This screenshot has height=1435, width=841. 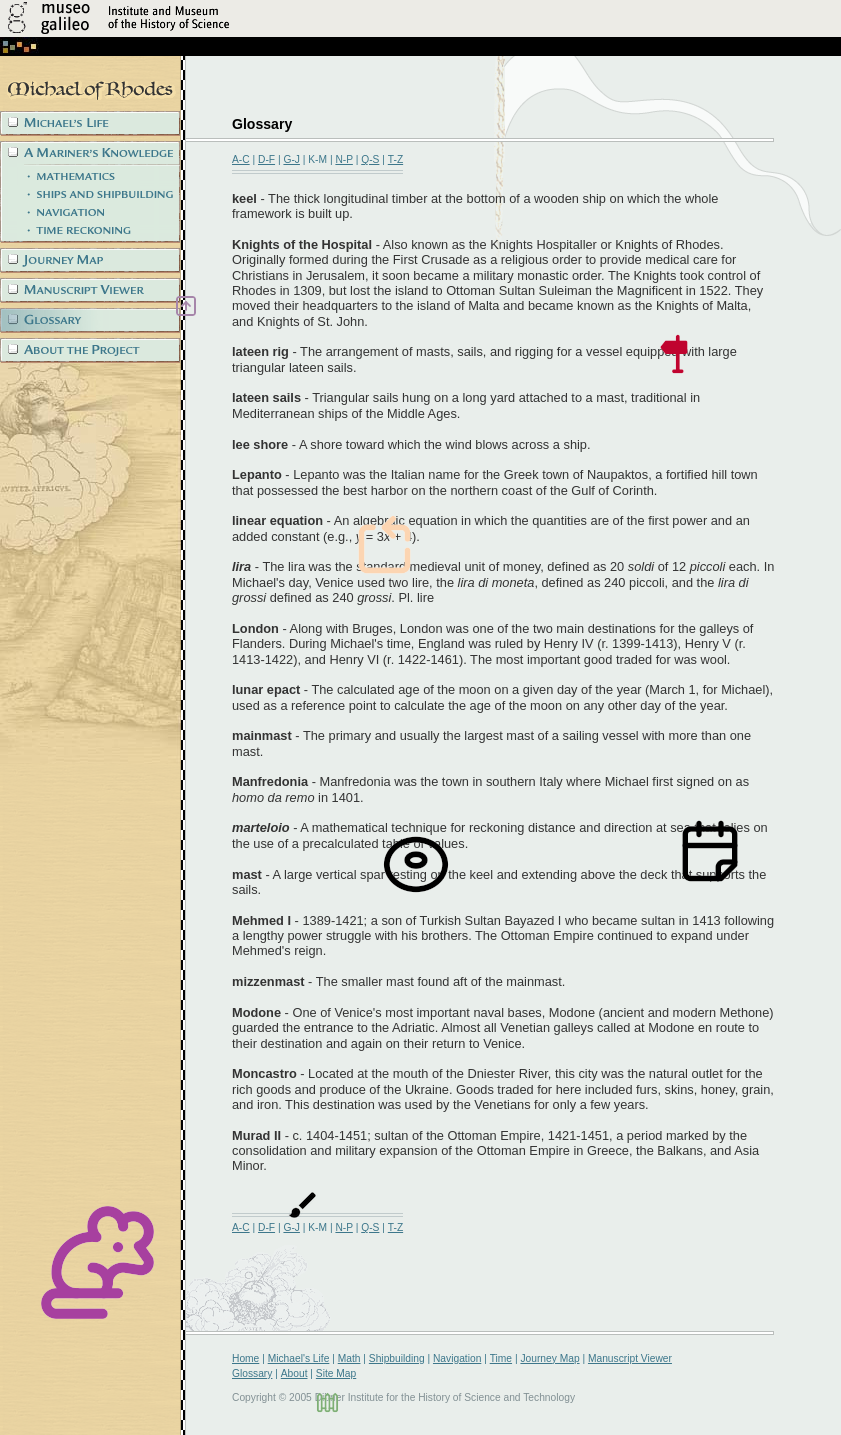 What do you see at coordinates (303, 1205) in the screenshot?
I see `access drawing or painting tools` at bounding box center [303, 1205].